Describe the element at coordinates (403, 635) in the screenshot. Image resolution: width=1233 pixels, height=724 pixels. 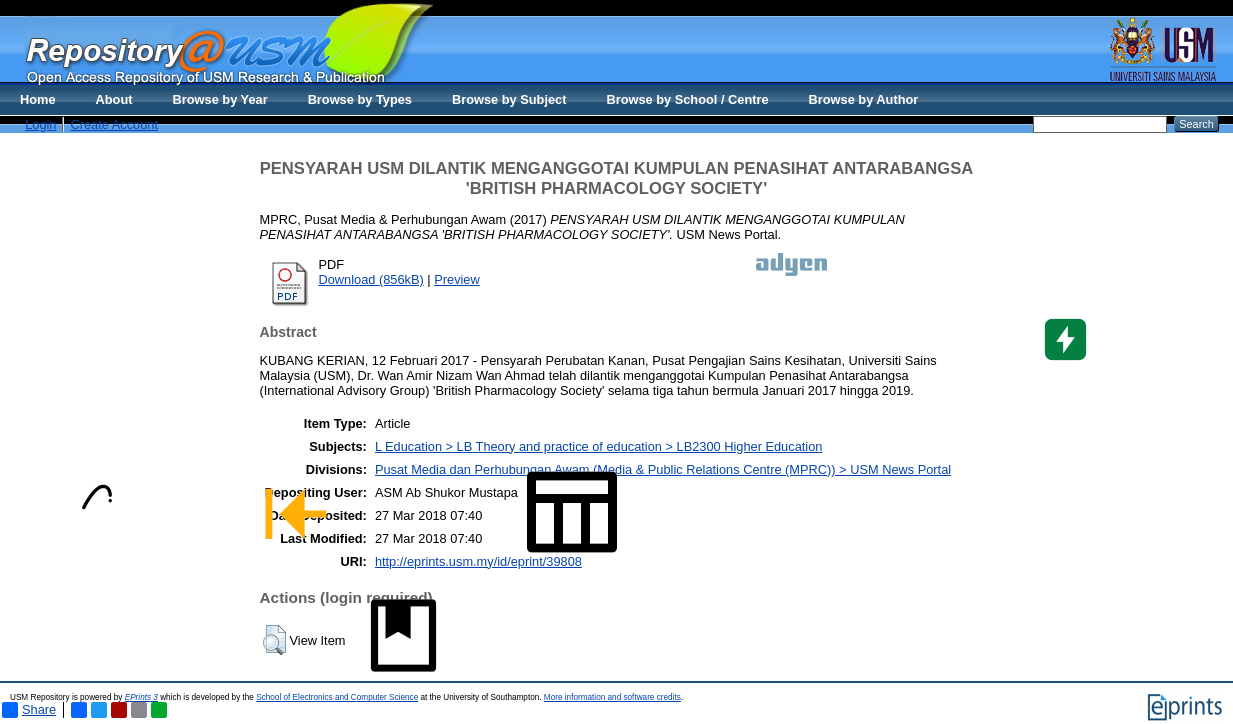
I see `view bookmarked file` at that location.